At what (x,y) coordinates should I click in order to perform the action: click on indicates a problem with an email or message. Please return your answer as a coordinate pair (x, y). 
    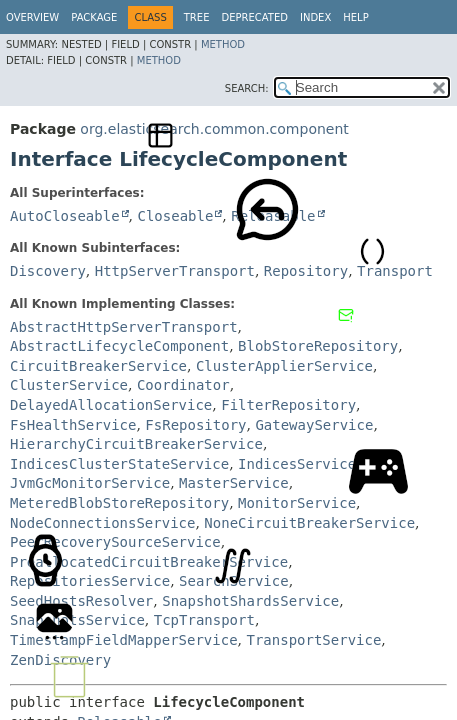
    Looking at the image, I should click on (346, 315).